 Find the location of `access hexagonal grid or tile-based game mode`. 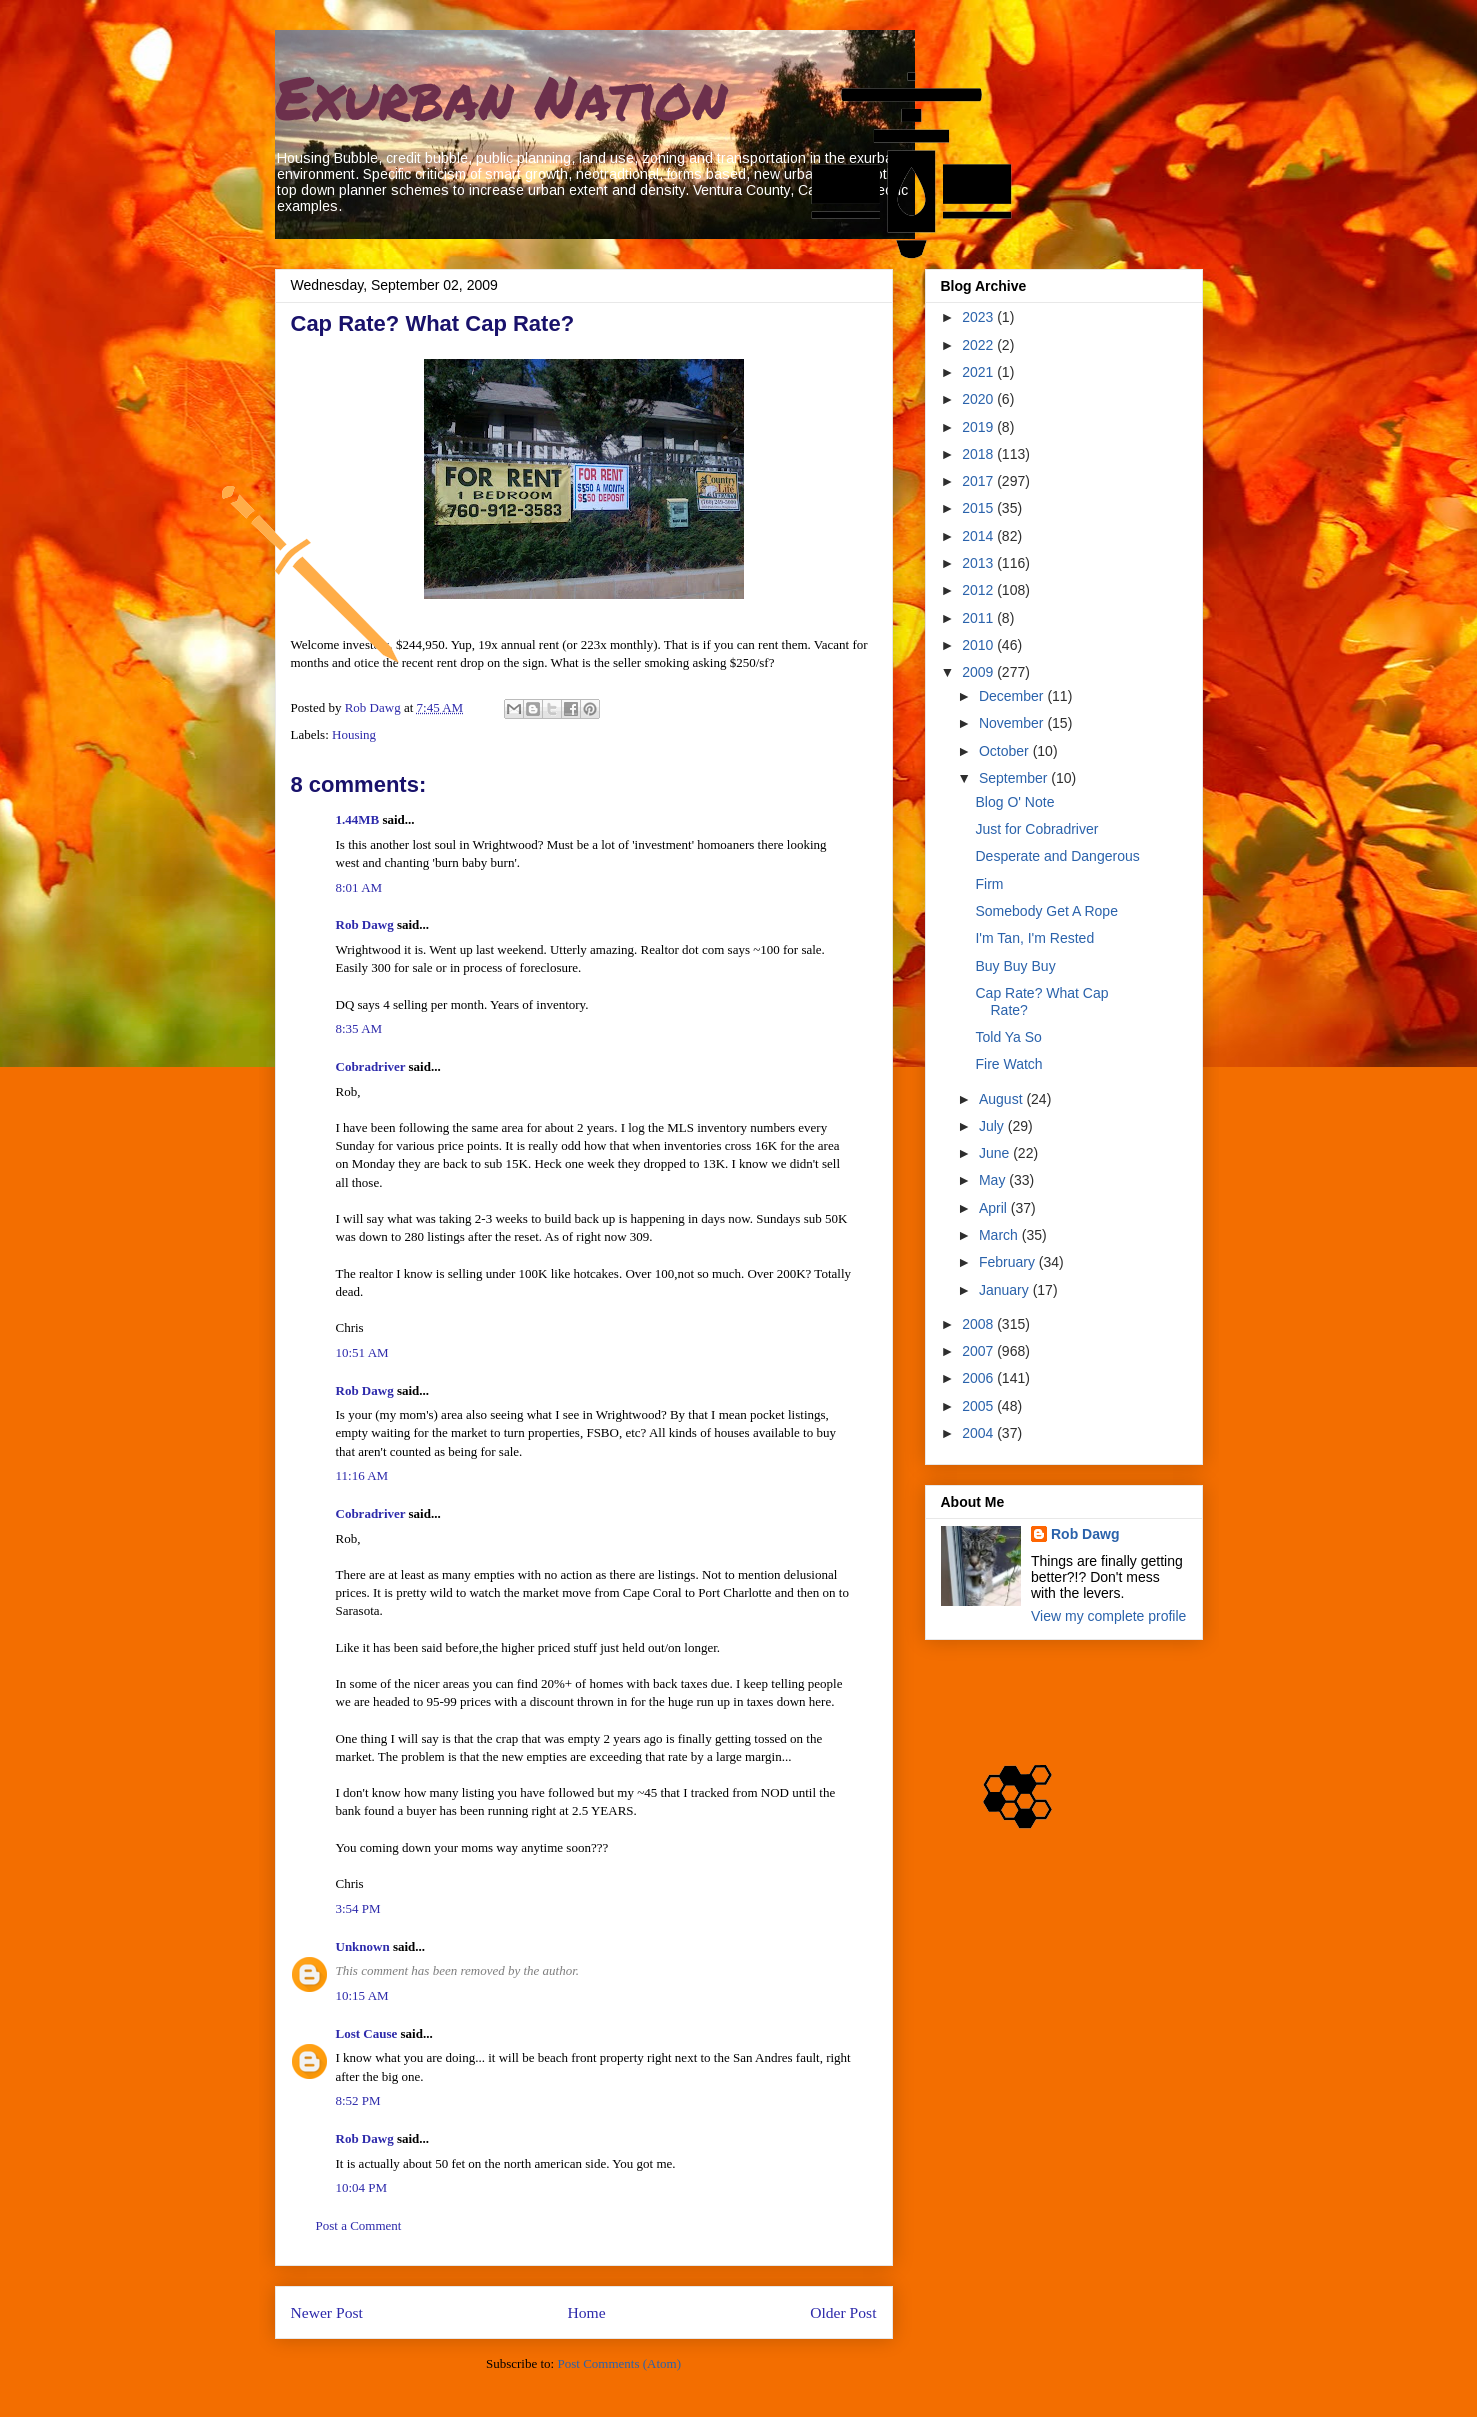

access hexagonal grid or tile-based game mode is located at coordinates (1017, 1794).